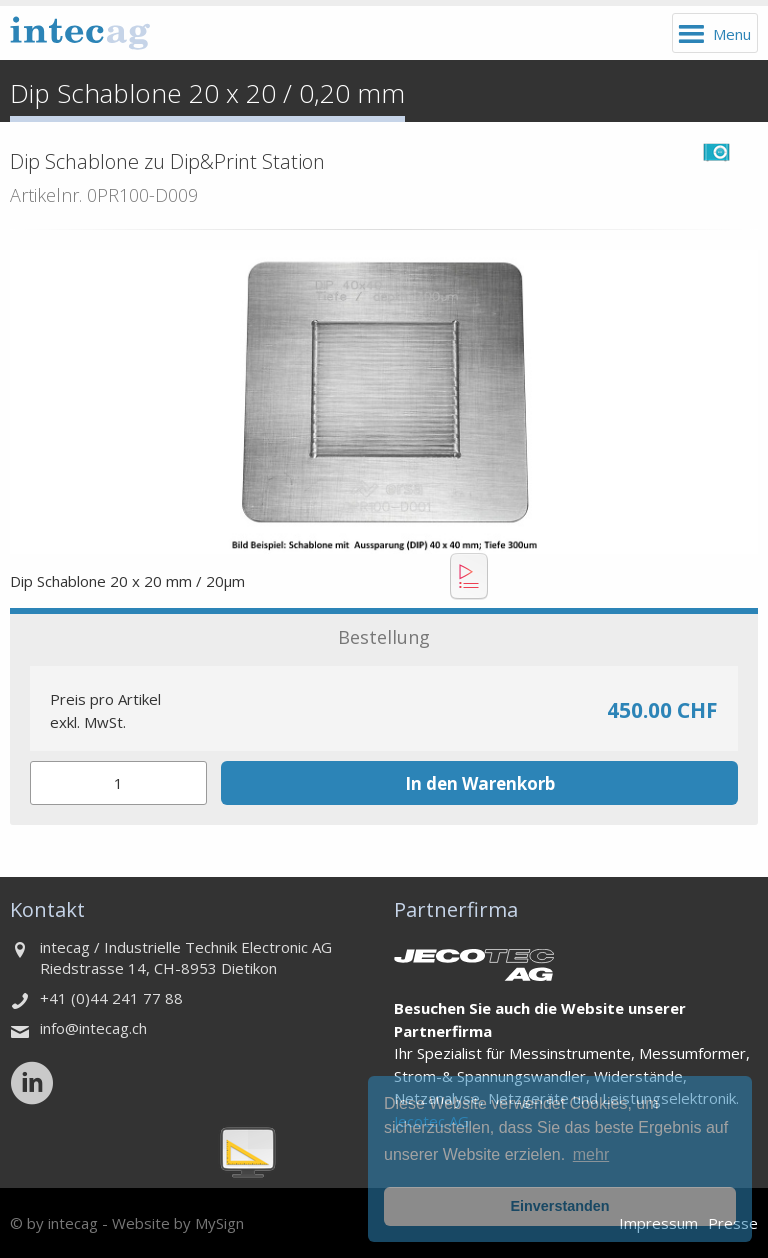  What do you see at coordinates (248, 1152) in the screenshot?
I see `access display settings and screen configuration` at bounding box center [248, 1152].